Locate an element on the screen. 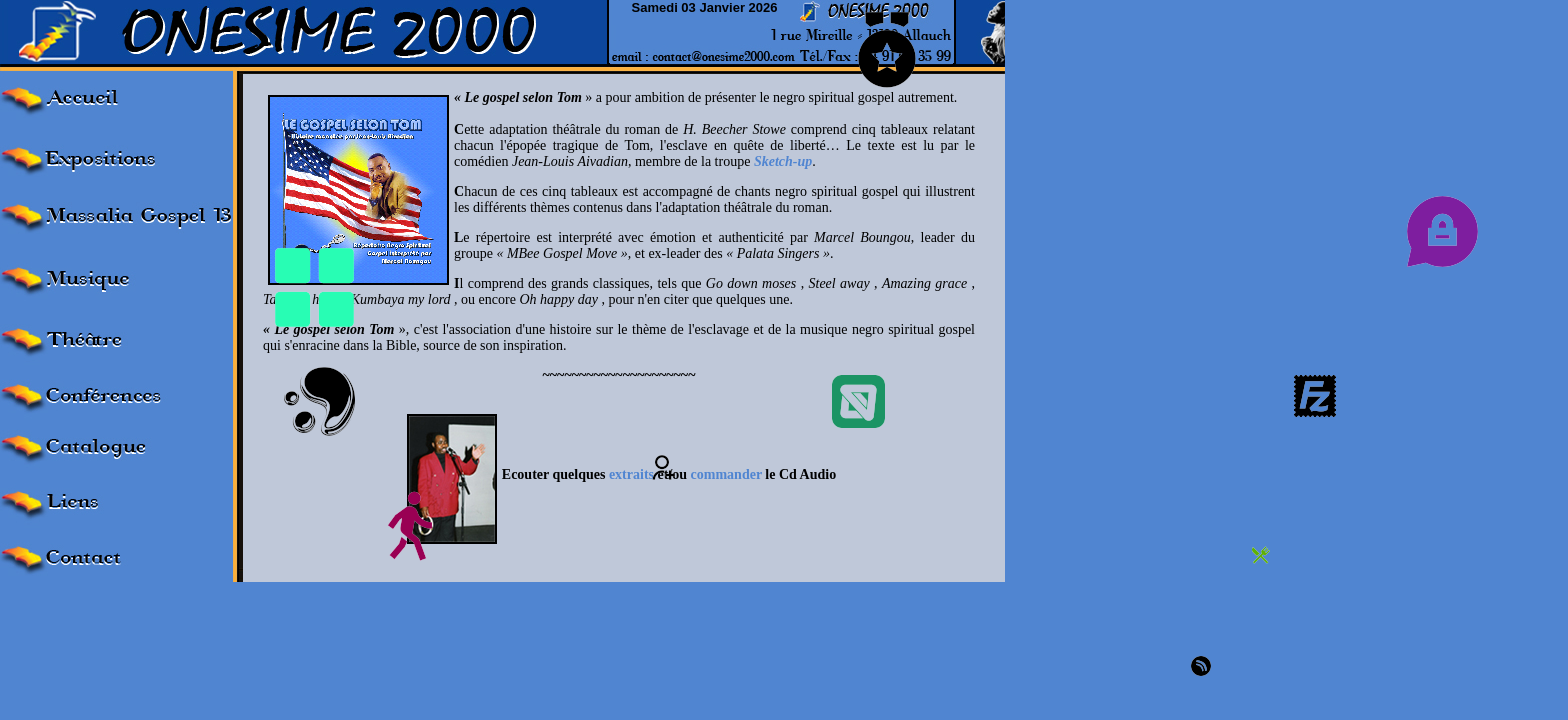 Image resolution: width=1568 pixels, height=720 pixels. open the mealie recipe manager app is located at coordinates (1261, 555).